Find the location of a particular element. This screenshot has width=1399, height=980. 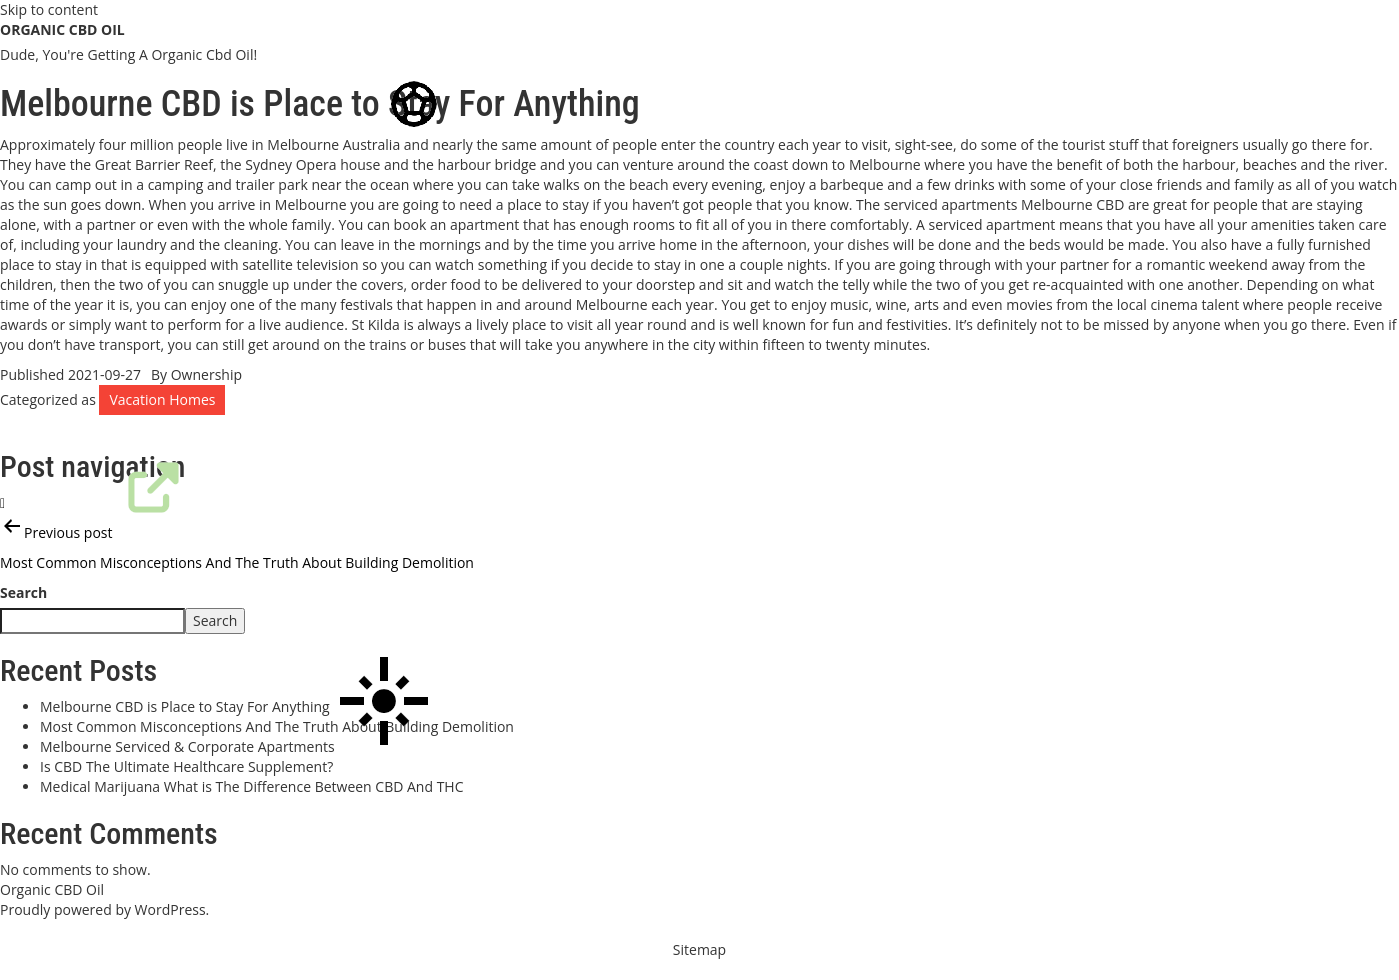

access soccer or football content is located at coordinates (414, 104).